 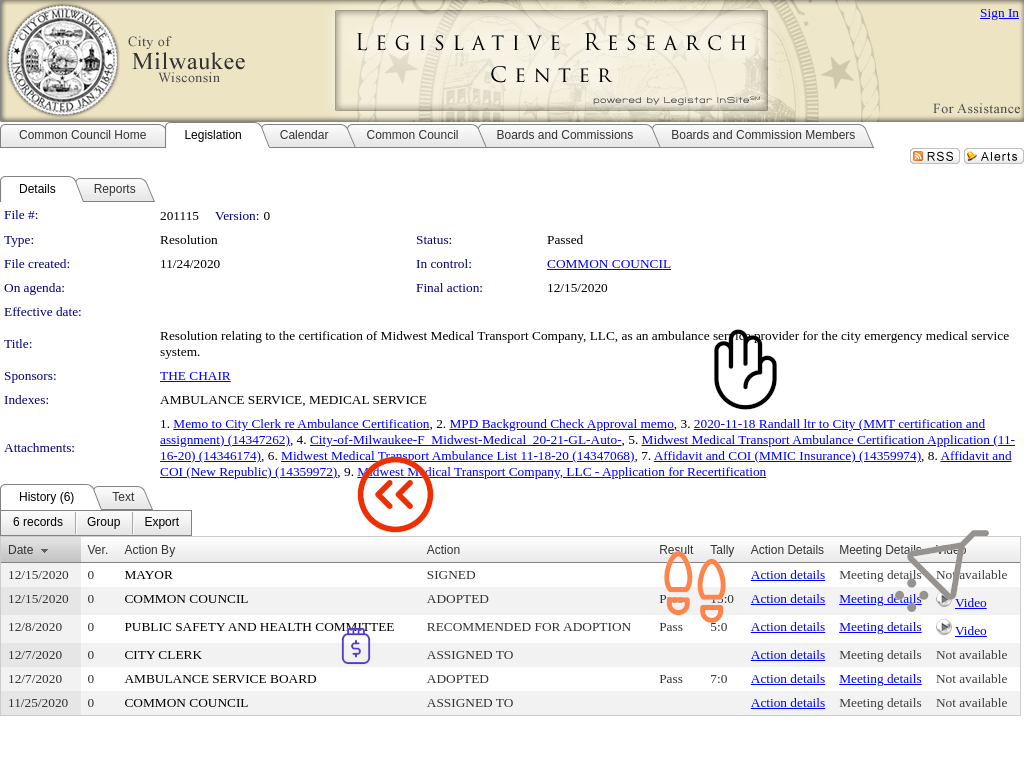 I want to click on access bathroom or shower facilities, so click(x=940, y=566).